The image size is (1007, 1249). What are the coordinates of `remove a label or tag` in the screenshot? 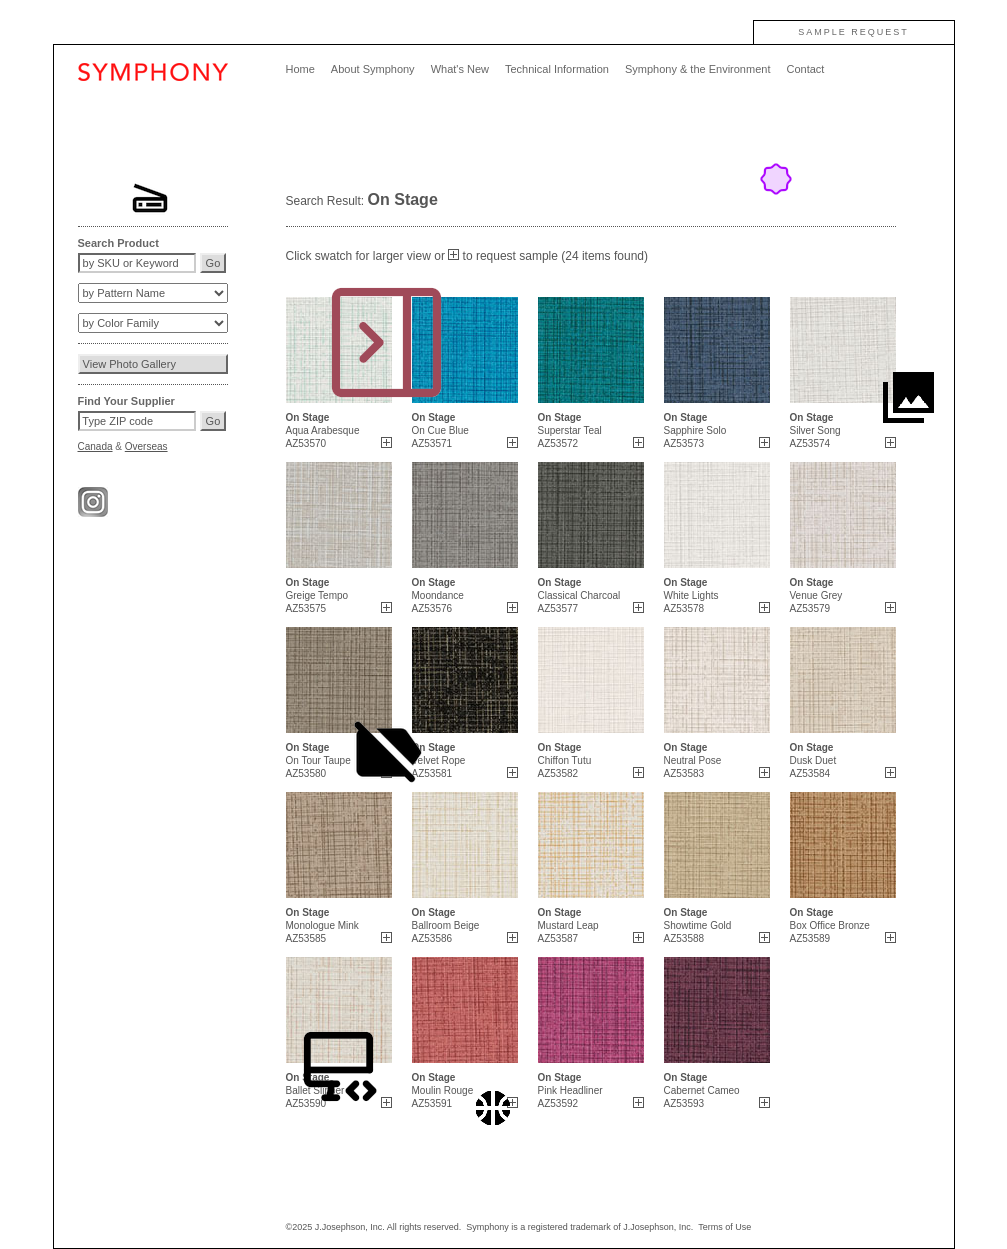 It's located at (387, 752).